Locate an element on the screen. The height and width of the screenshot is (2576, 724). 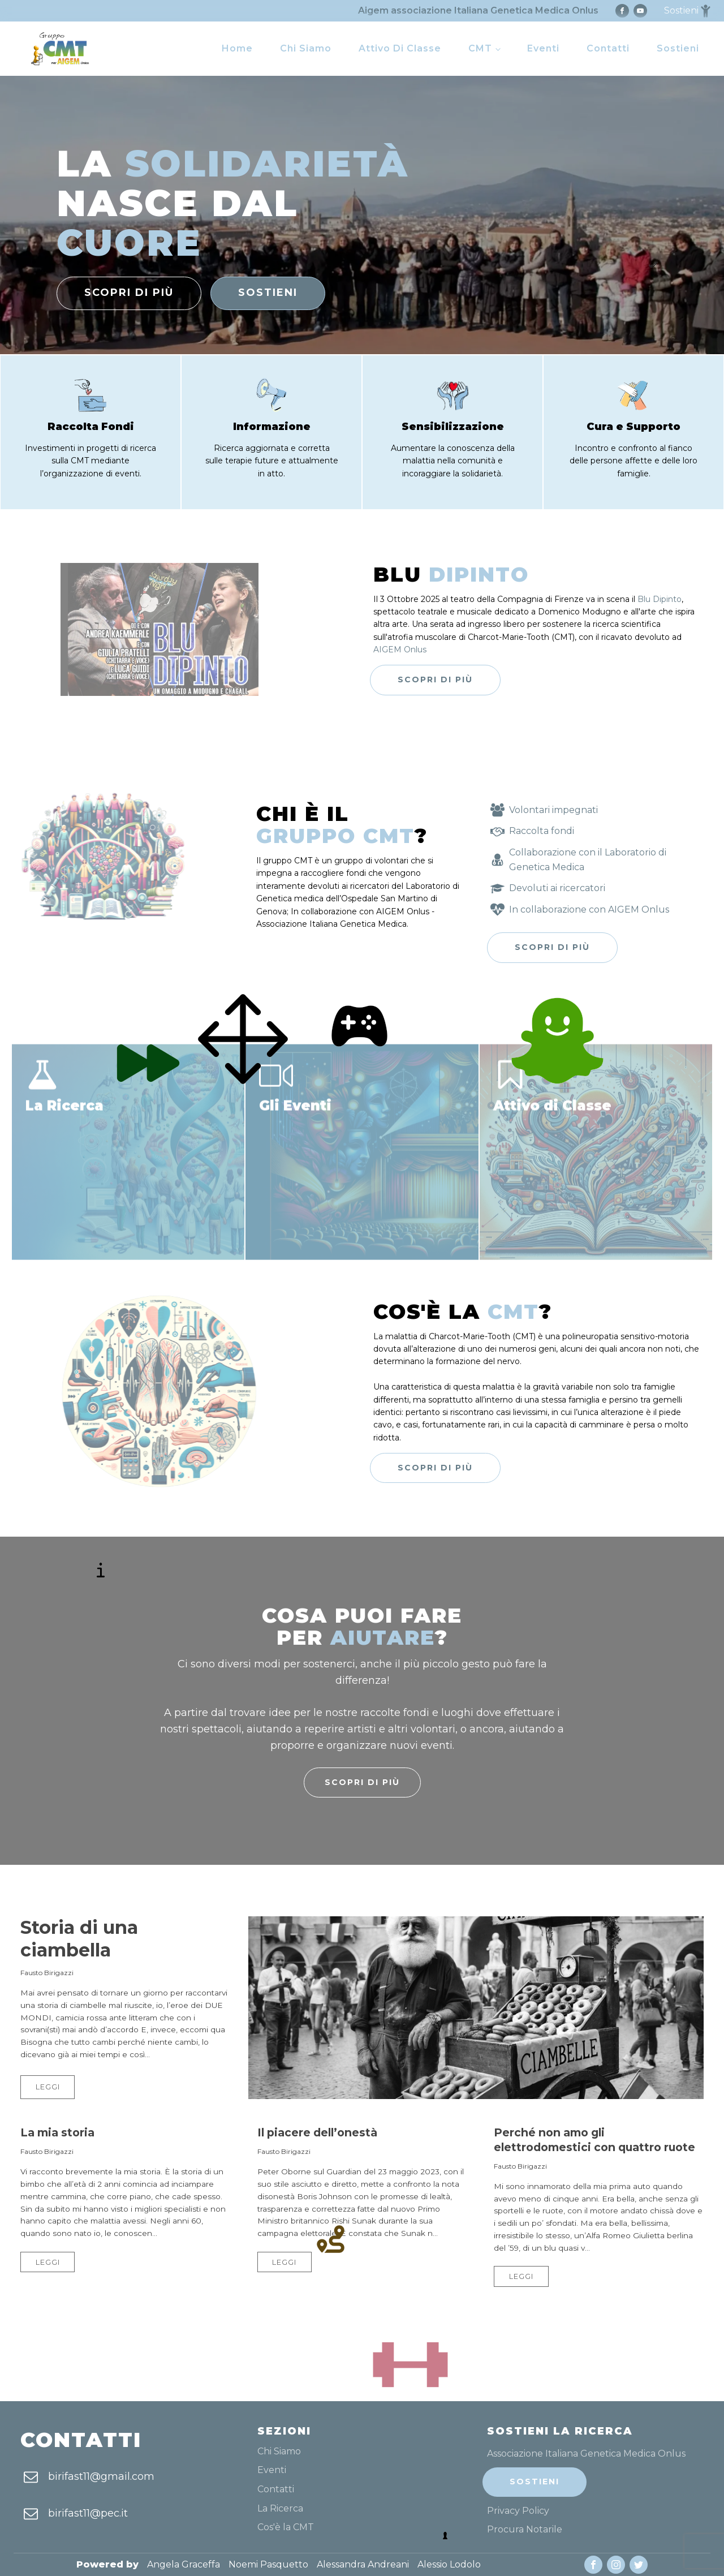
access workout or fitness features is located at coordinates (410, 2364).